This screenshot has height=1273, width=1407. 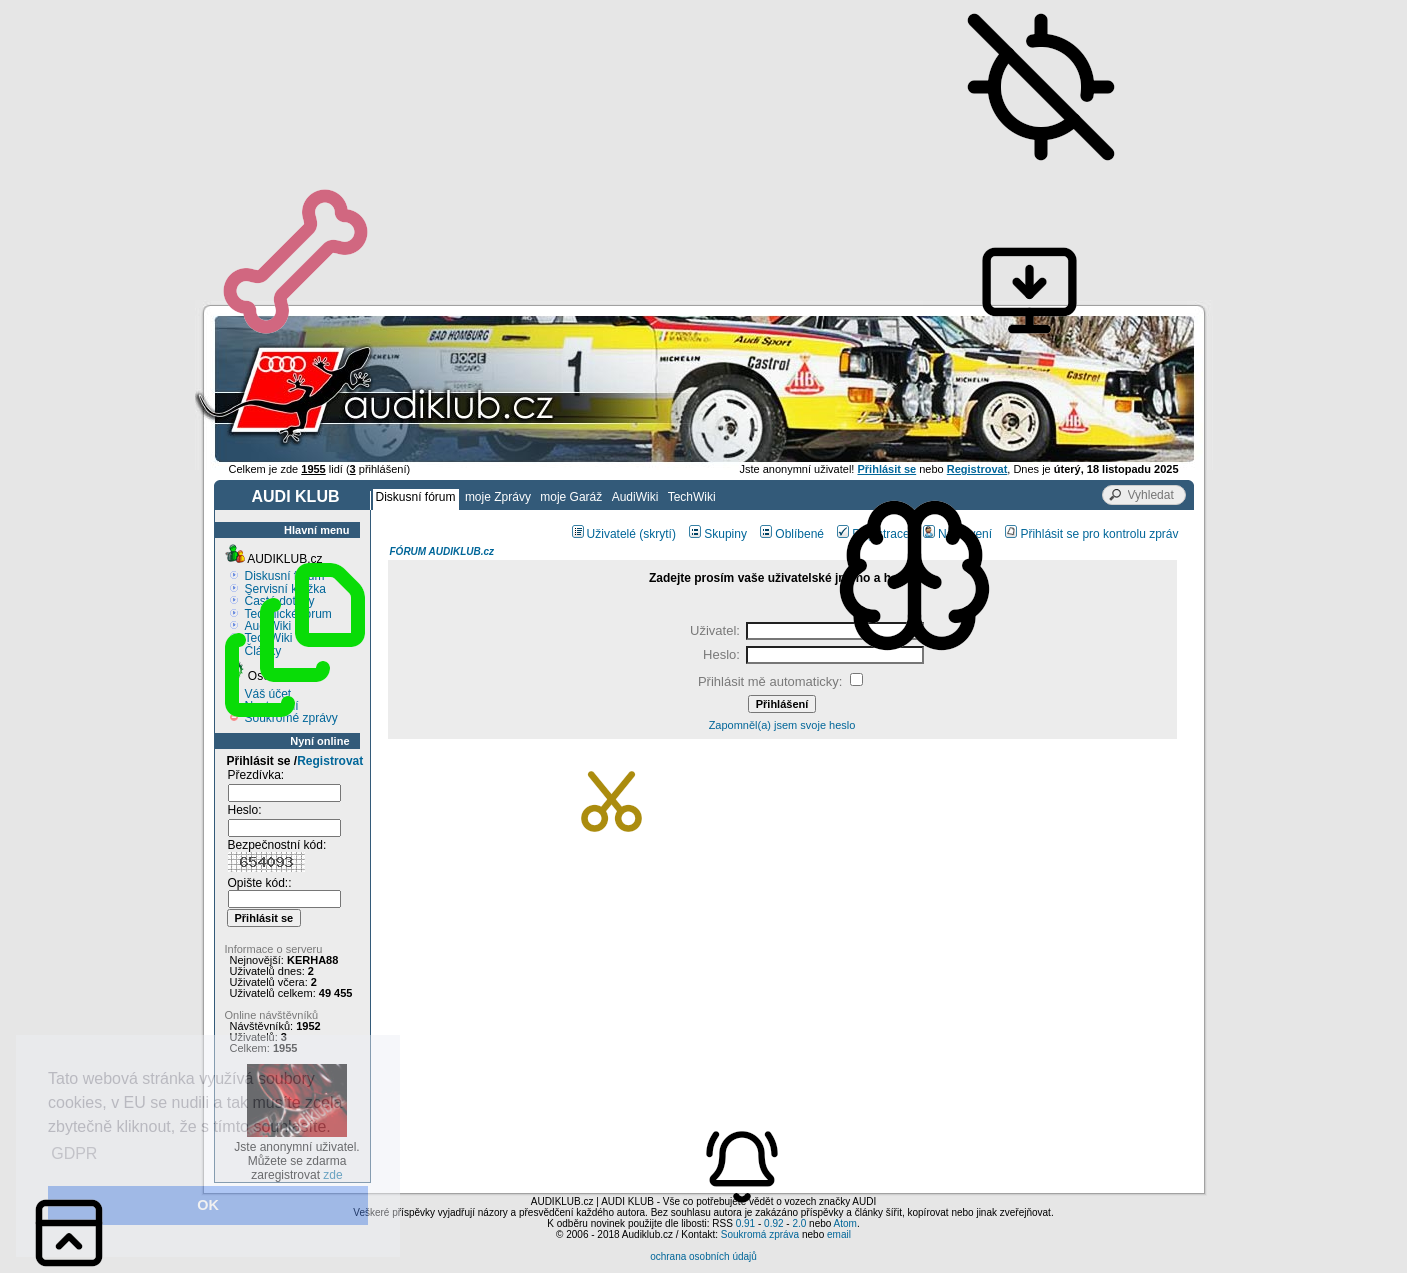 What do you see at coordinates (611, 801) in the screenshot?
I see `cut selected text or content` at bounding box center [611, 801].